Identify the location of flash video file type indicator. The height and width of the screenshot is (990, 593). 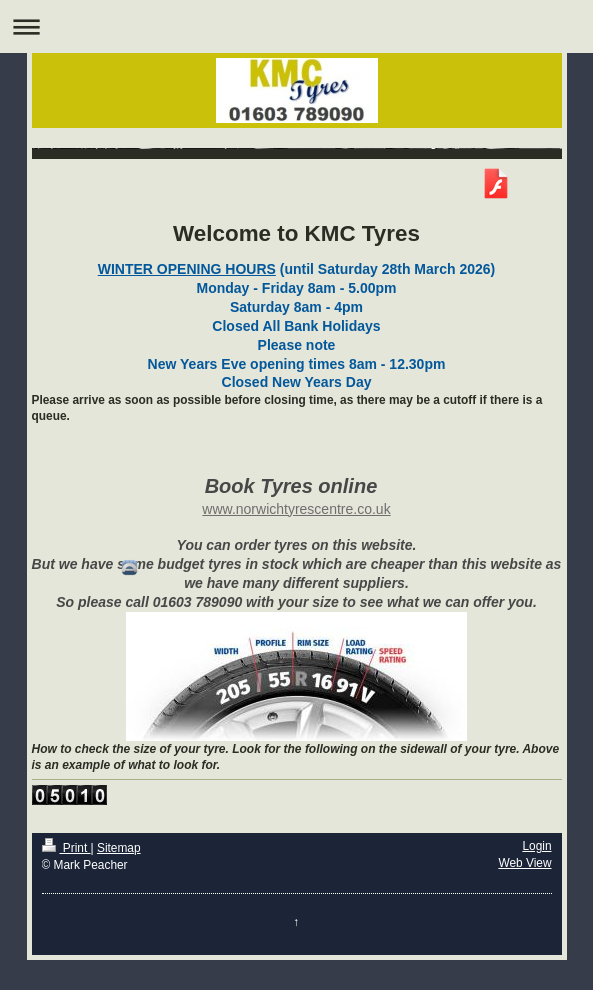
(496, 184).